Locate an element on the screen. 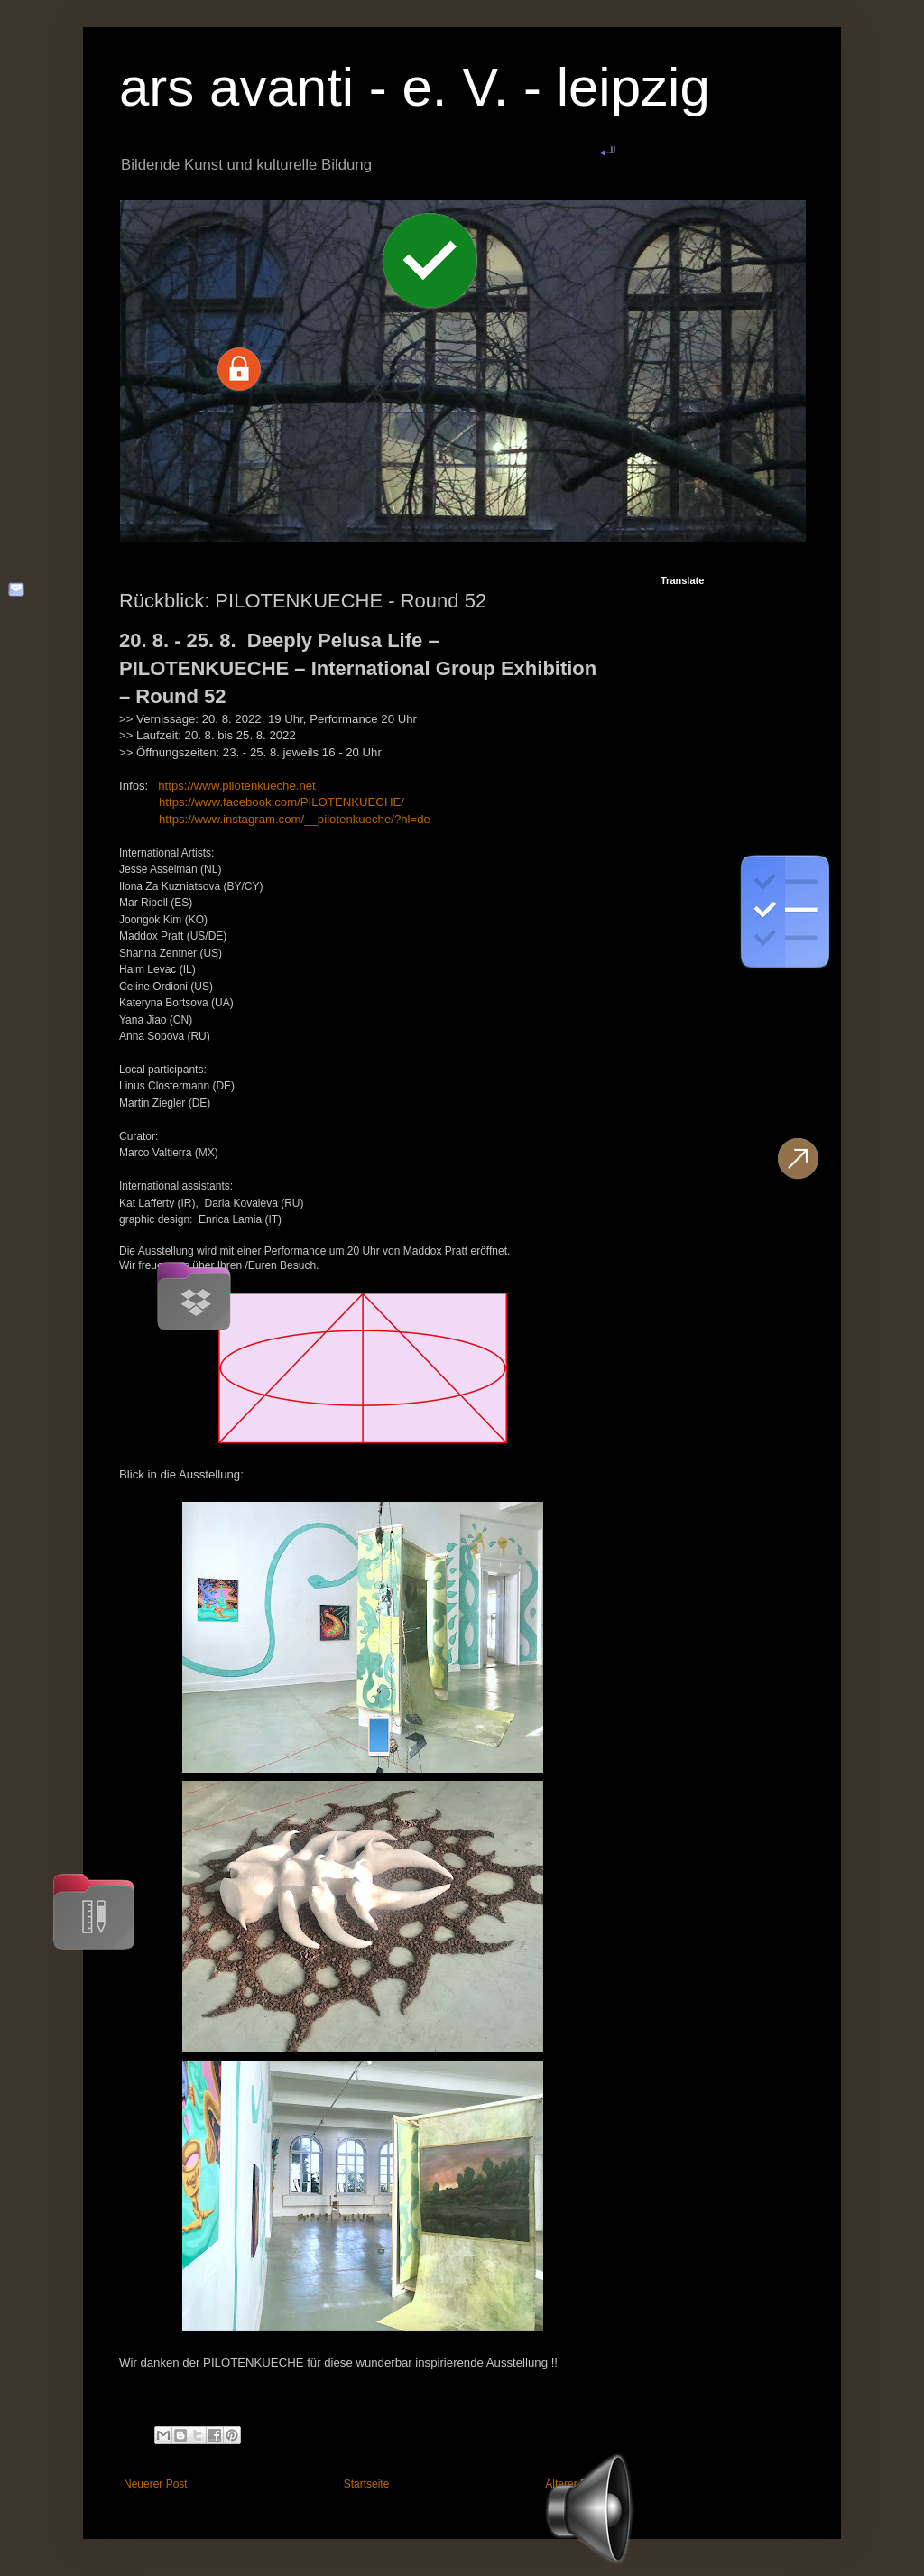 The height and width of the screenshot is (2576, 924). apply mail filters to messages is located at coordinates (430, 260).